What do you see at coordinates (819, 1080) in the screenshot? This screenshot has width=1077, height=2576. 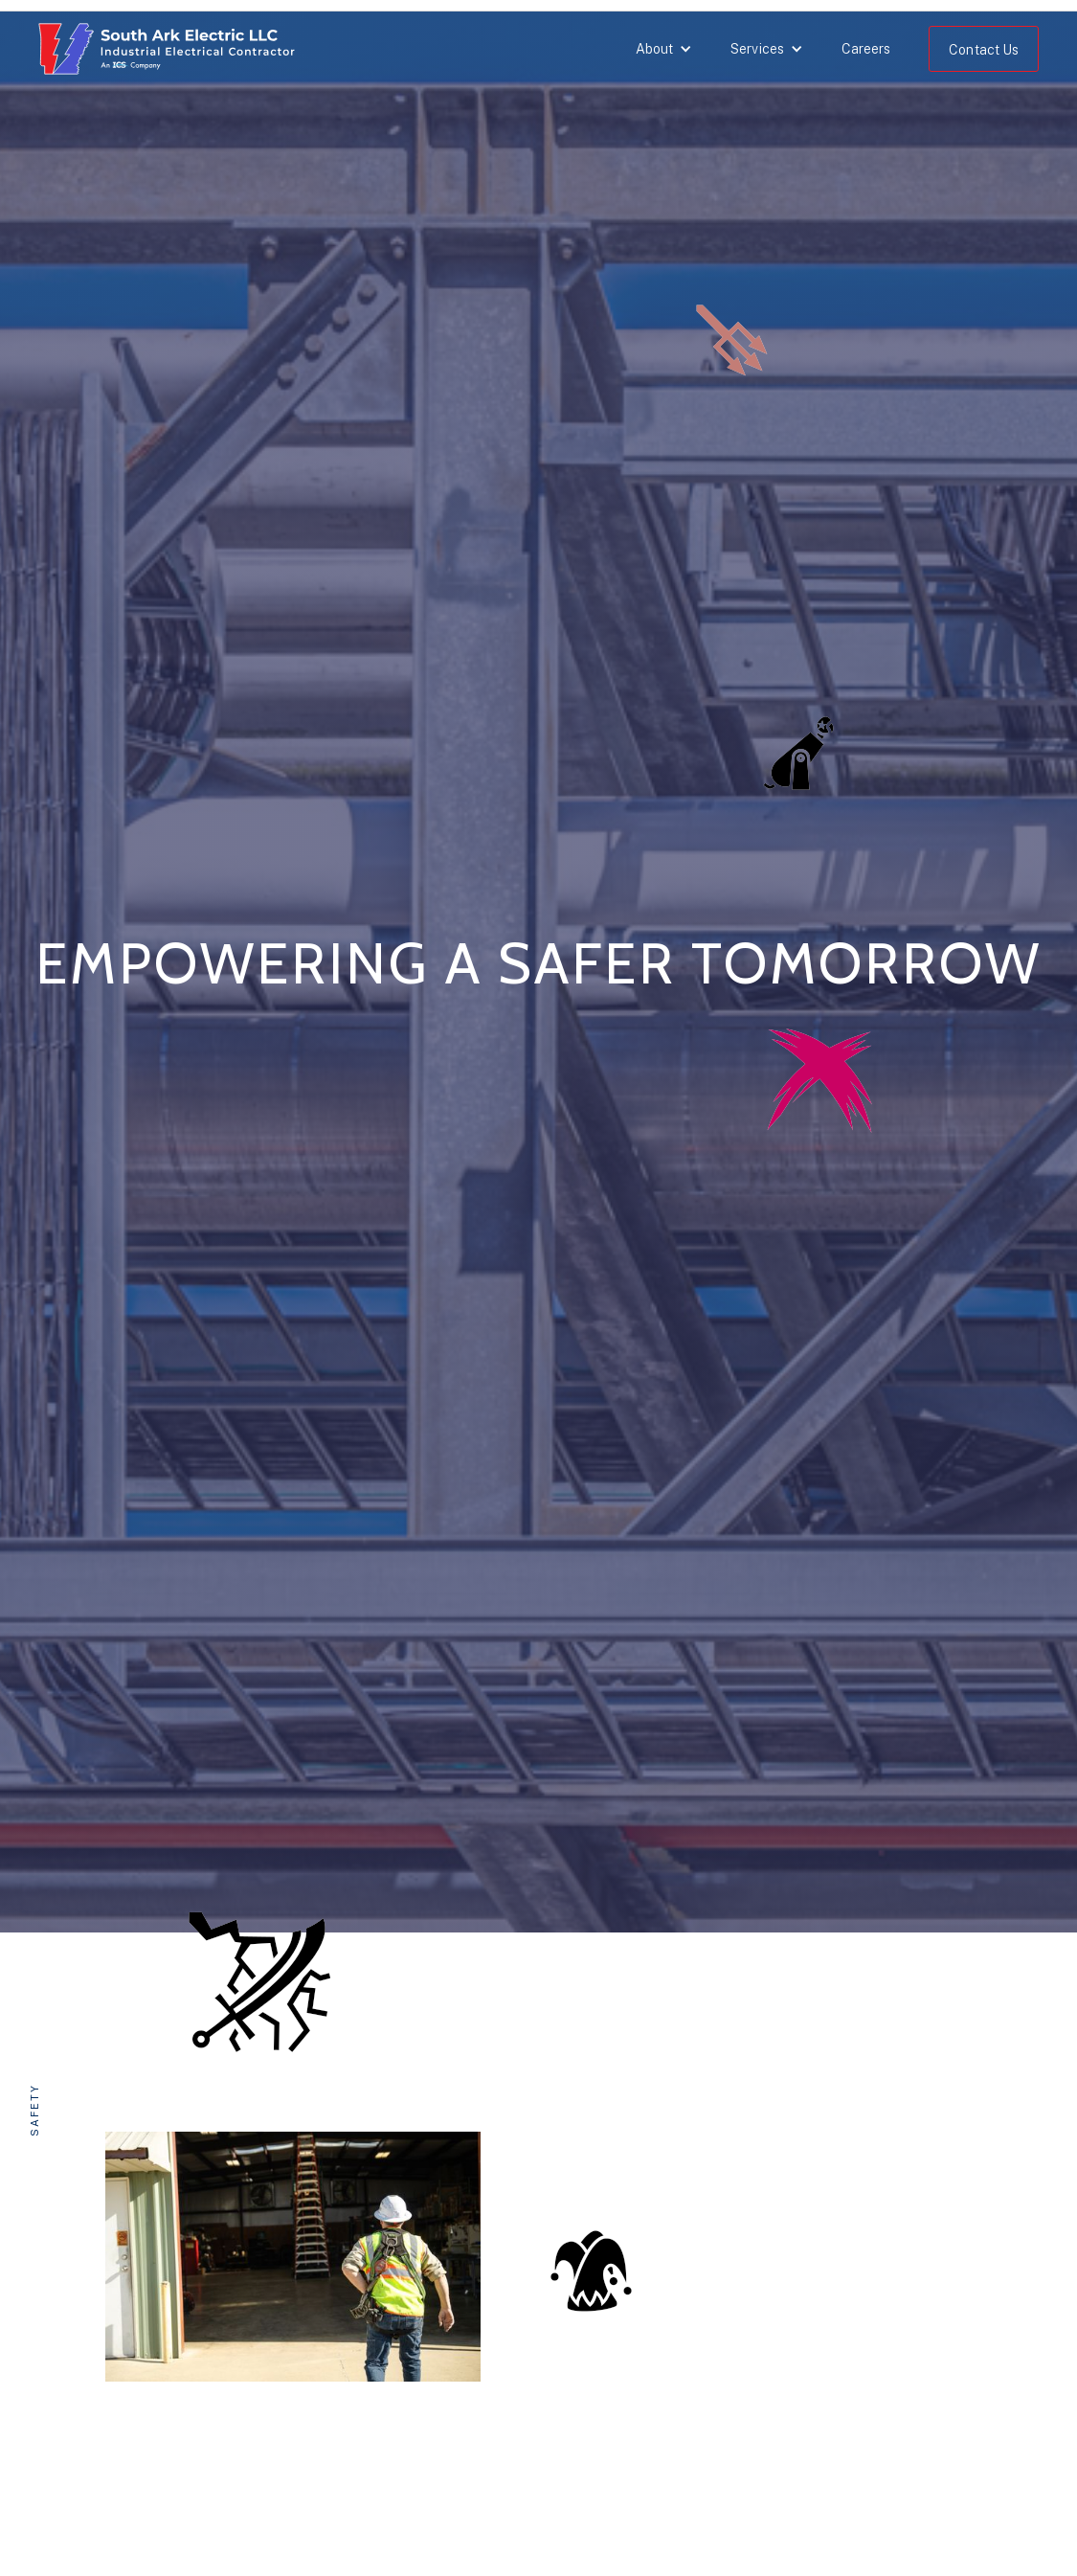 I see `dismiss or close a dialog` at bounding box center [819, 1080].